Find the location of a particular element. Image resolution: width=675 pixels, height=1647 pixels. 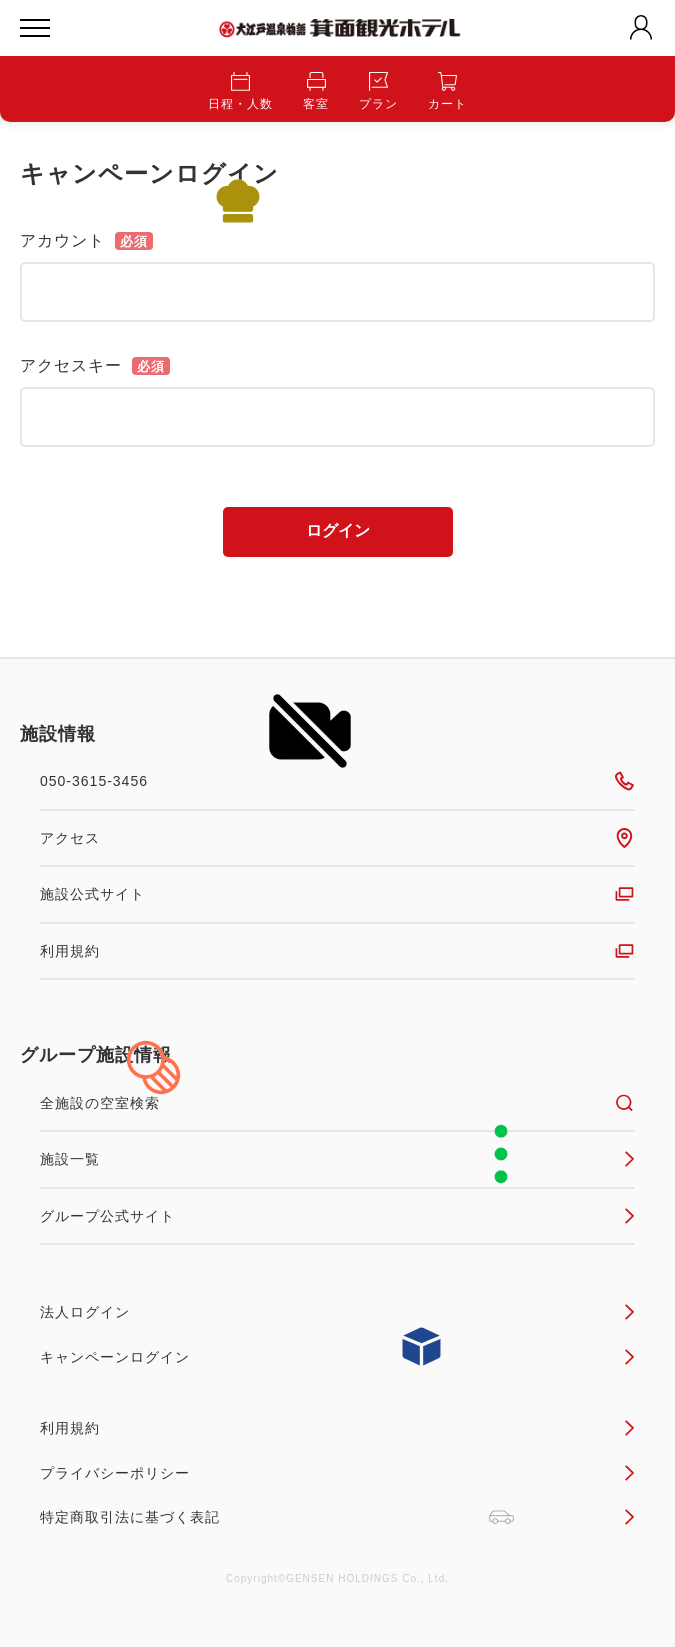

turn off camera or disable video is located at coordinates (310, 731).